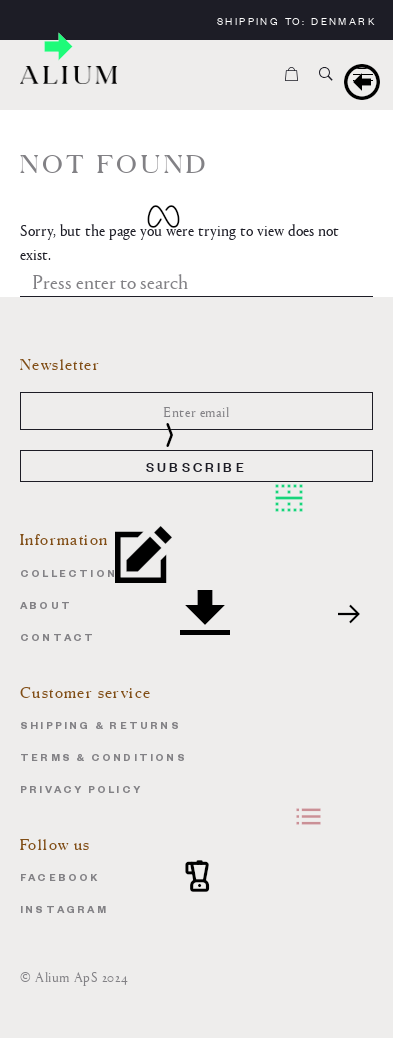 The width and height of the screenshot is (393, 1038). What do you see at coordinates (362, 82) in the screenshot?
I see `go back to the previous screen` at bounding box center [362, 82].